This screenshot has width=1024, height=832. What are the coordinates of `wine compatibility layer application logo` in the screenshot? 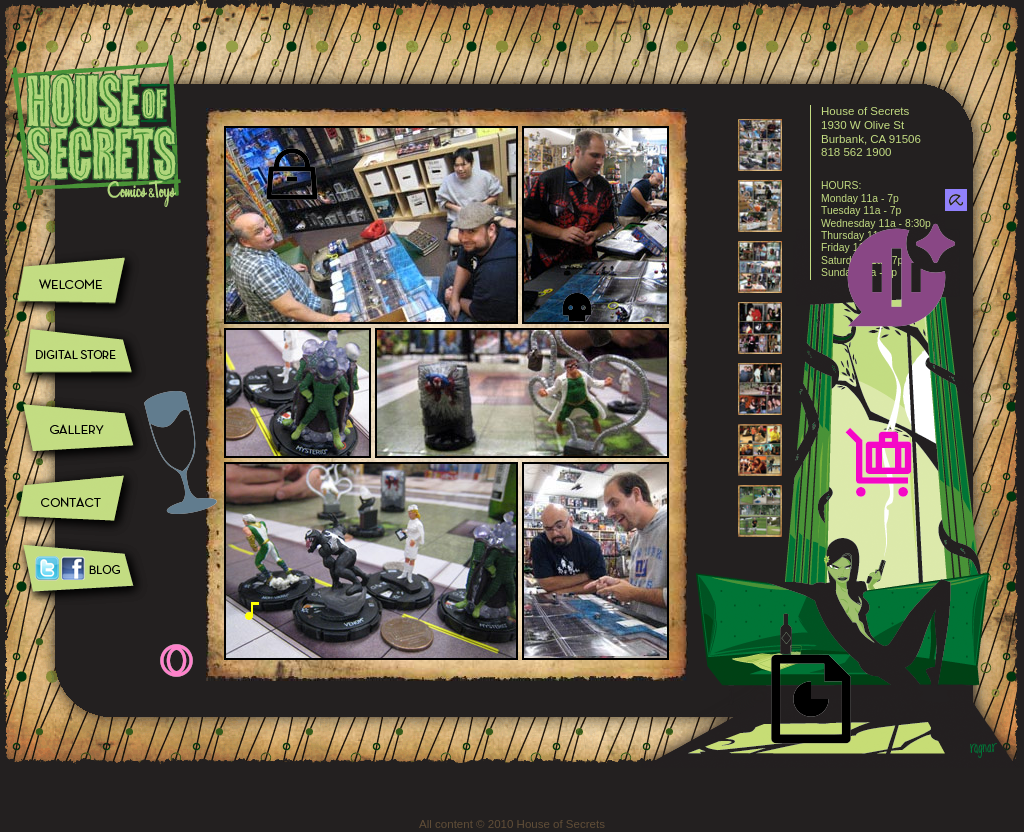 It's located at (180, 452).